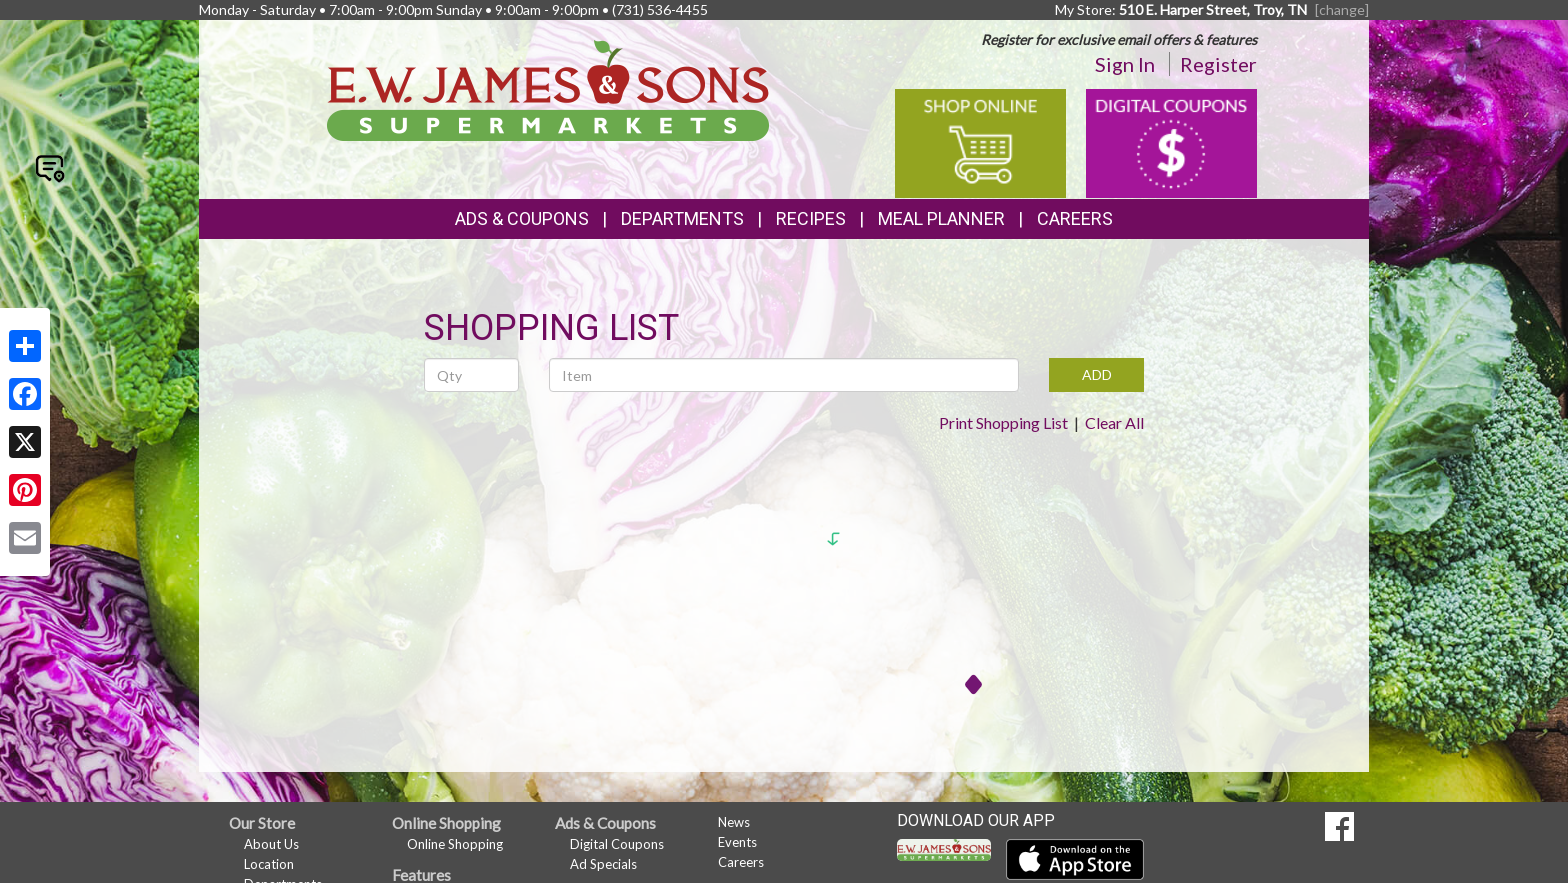  I want to click on pin a message to a specific location, so click(49, 167).